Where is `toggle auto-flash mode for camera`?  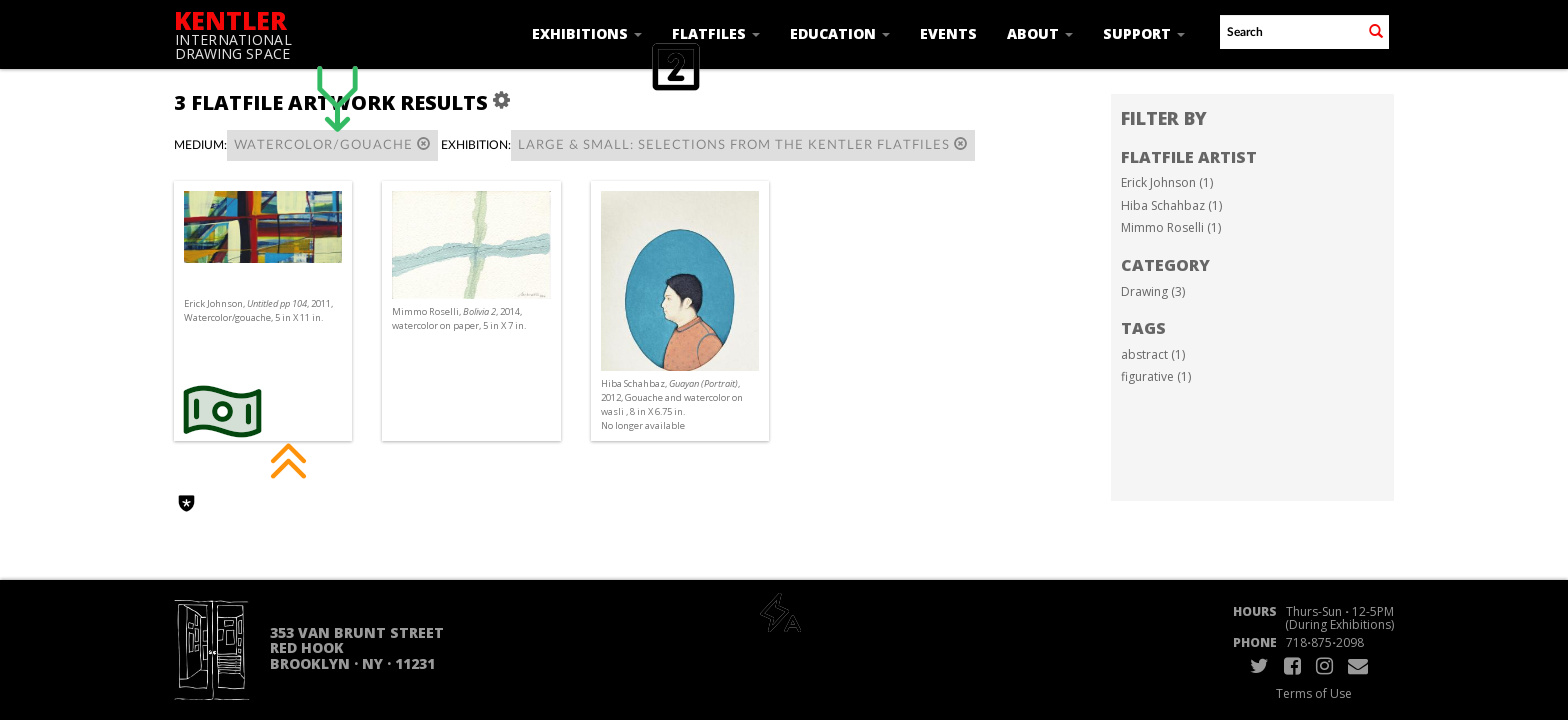
toggle auto-flash mode for camera is located at coordinates (780, 614).